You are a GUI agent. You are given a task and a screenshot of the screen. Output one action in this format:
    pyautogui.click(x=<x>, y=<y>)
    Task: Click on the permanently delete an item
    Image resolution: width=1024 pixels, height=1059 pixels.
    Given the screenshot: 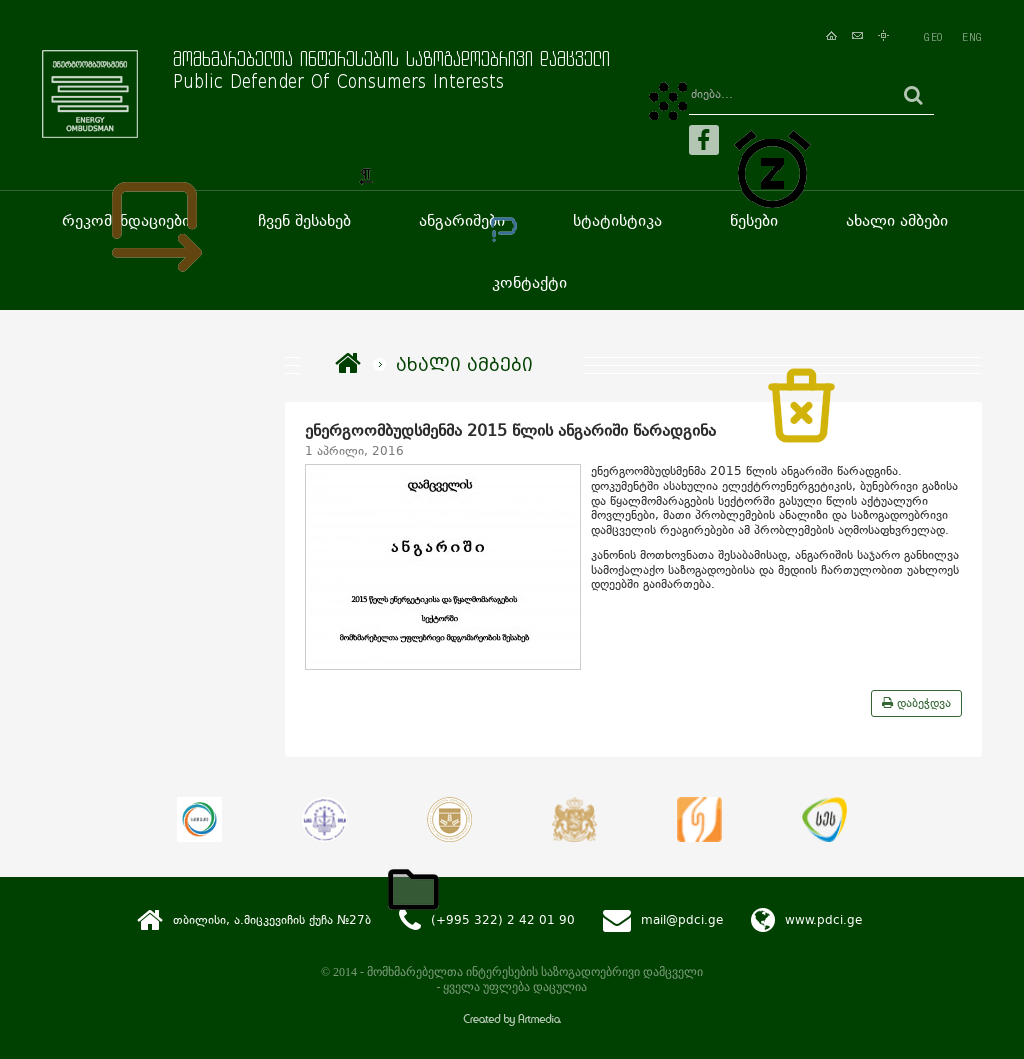 What is the action you would take?
    pyautogui.click(x=801, y=405)
    